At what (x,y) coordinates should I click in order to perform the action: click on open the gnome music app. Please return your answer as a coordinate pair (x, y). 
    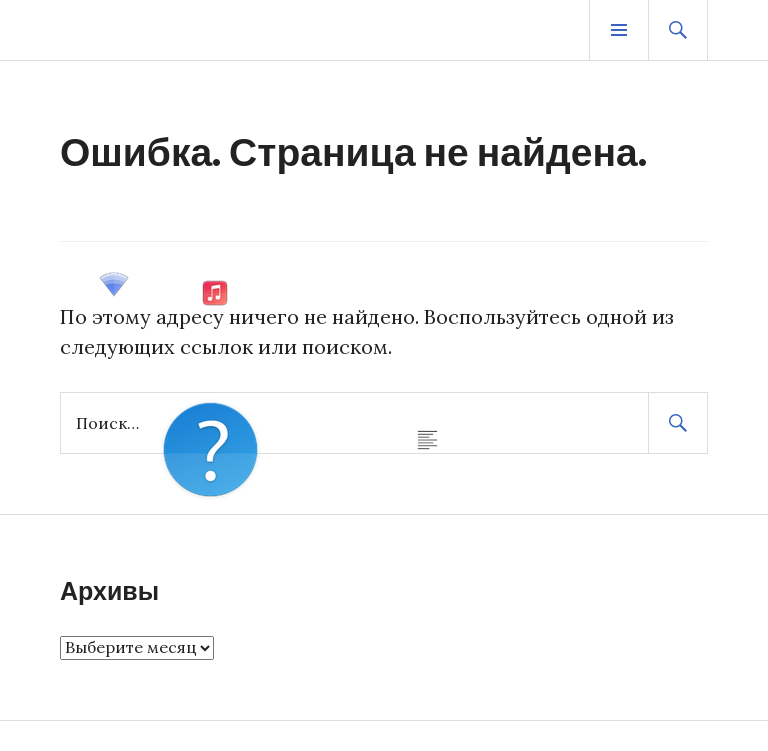
    Looking at the image, I should click on (215, 293).